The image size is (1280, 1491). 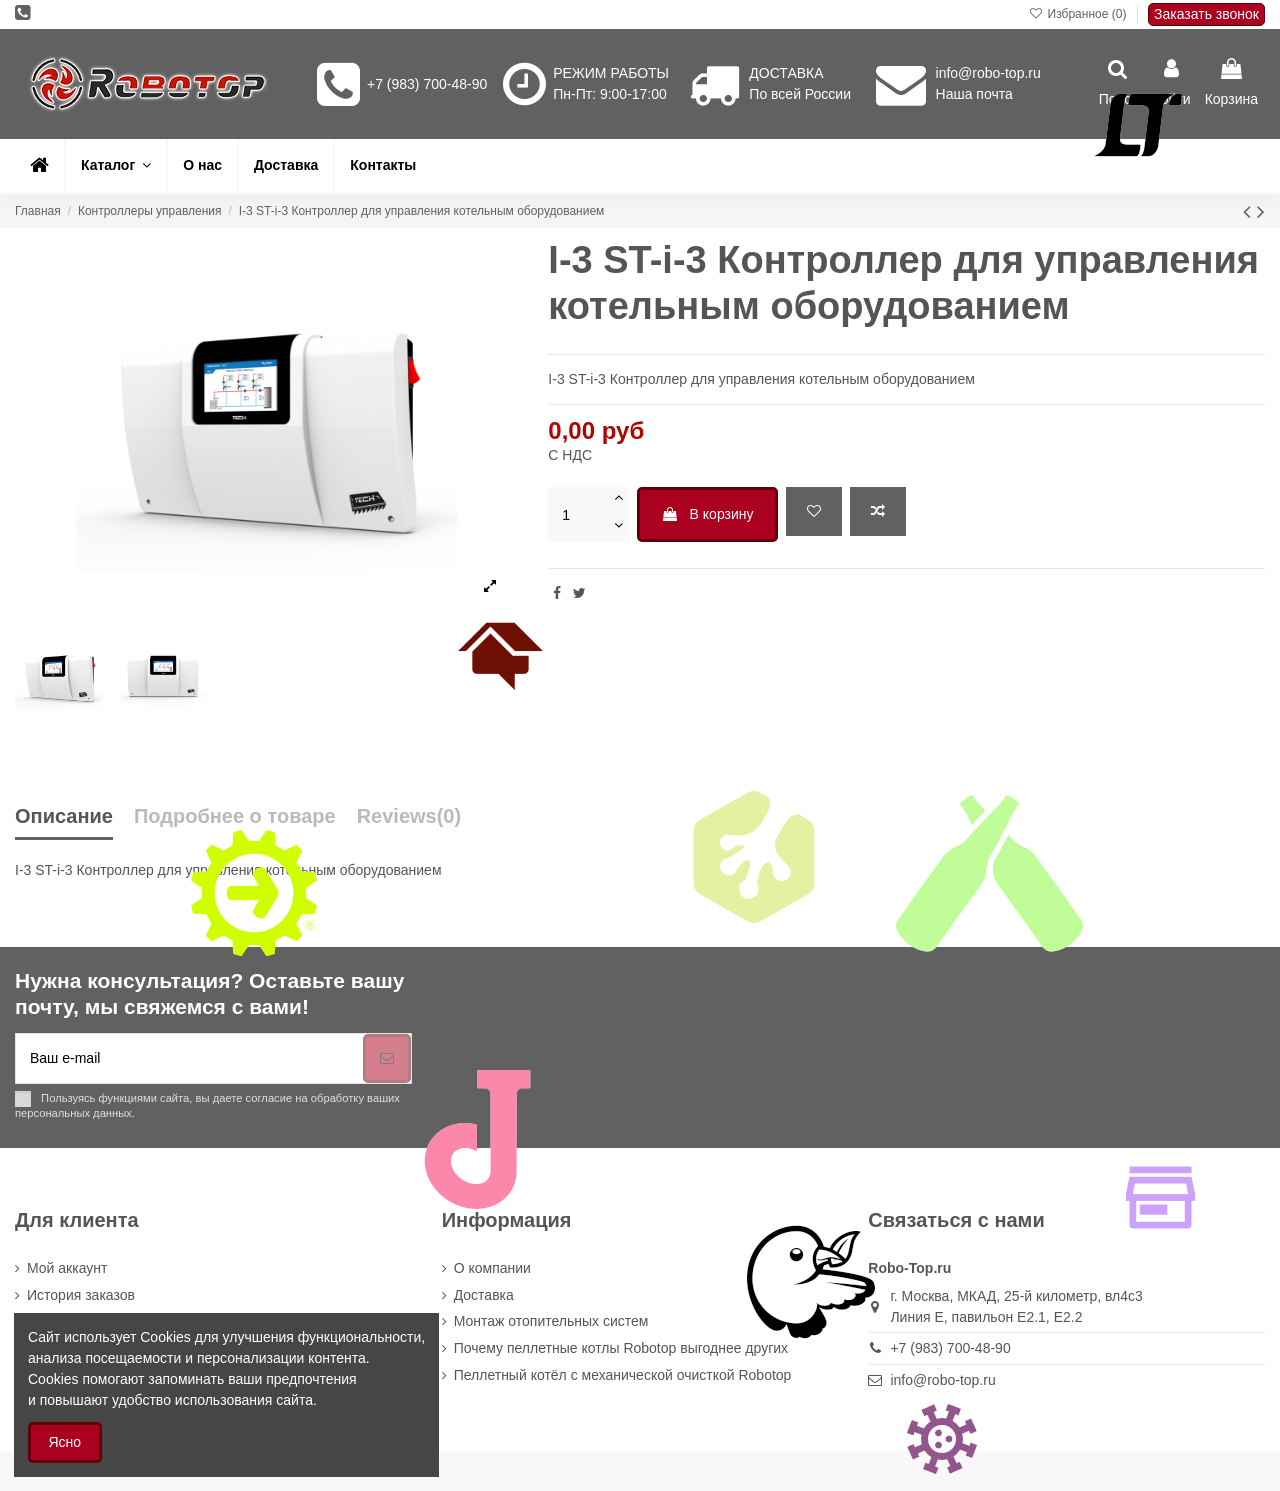 I want to click on open Joplin note-taking app, so click(x=477, y=1139).